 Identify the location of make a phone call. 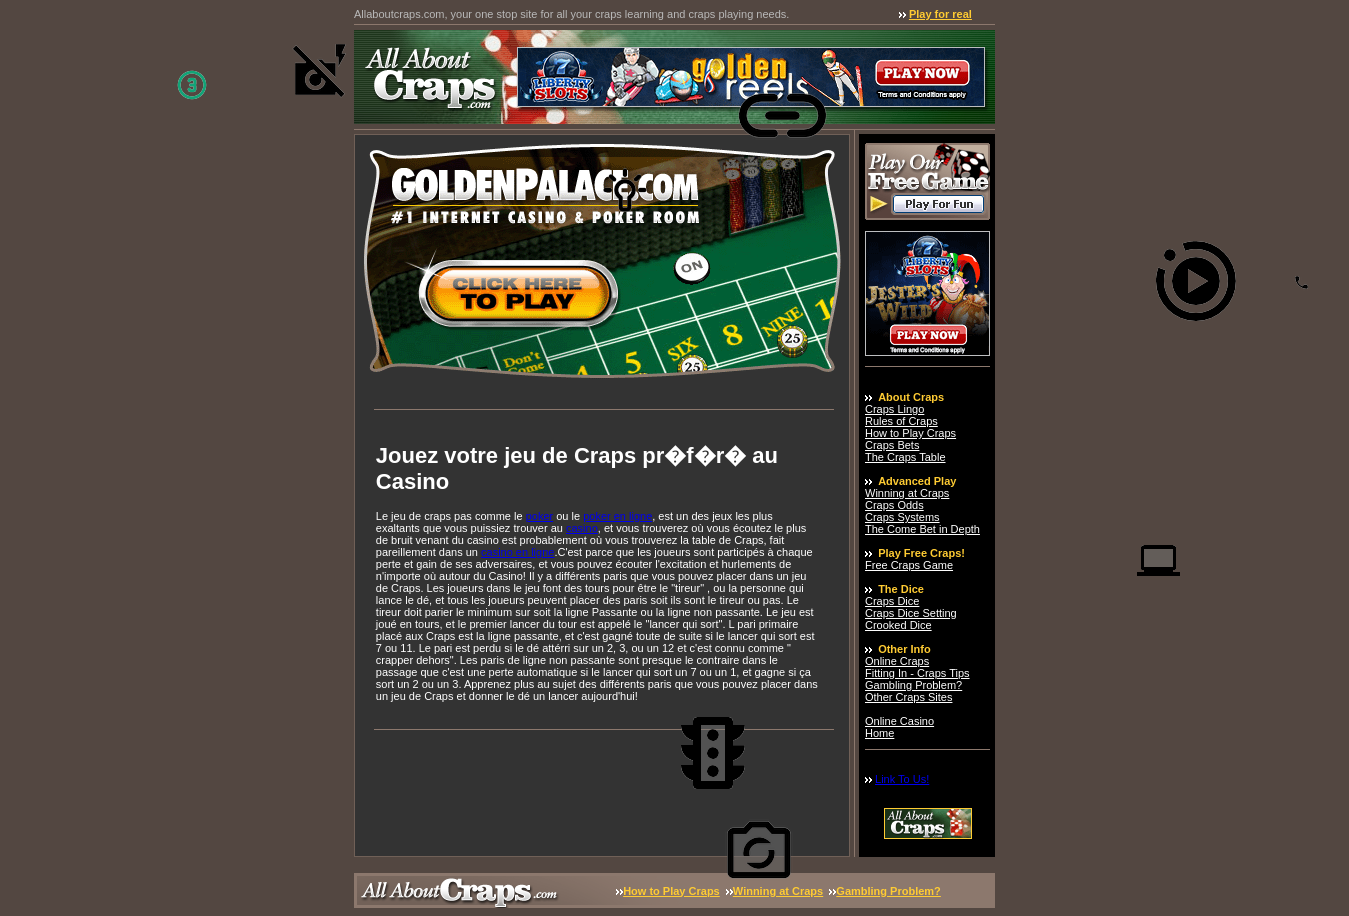
(1301, 282).